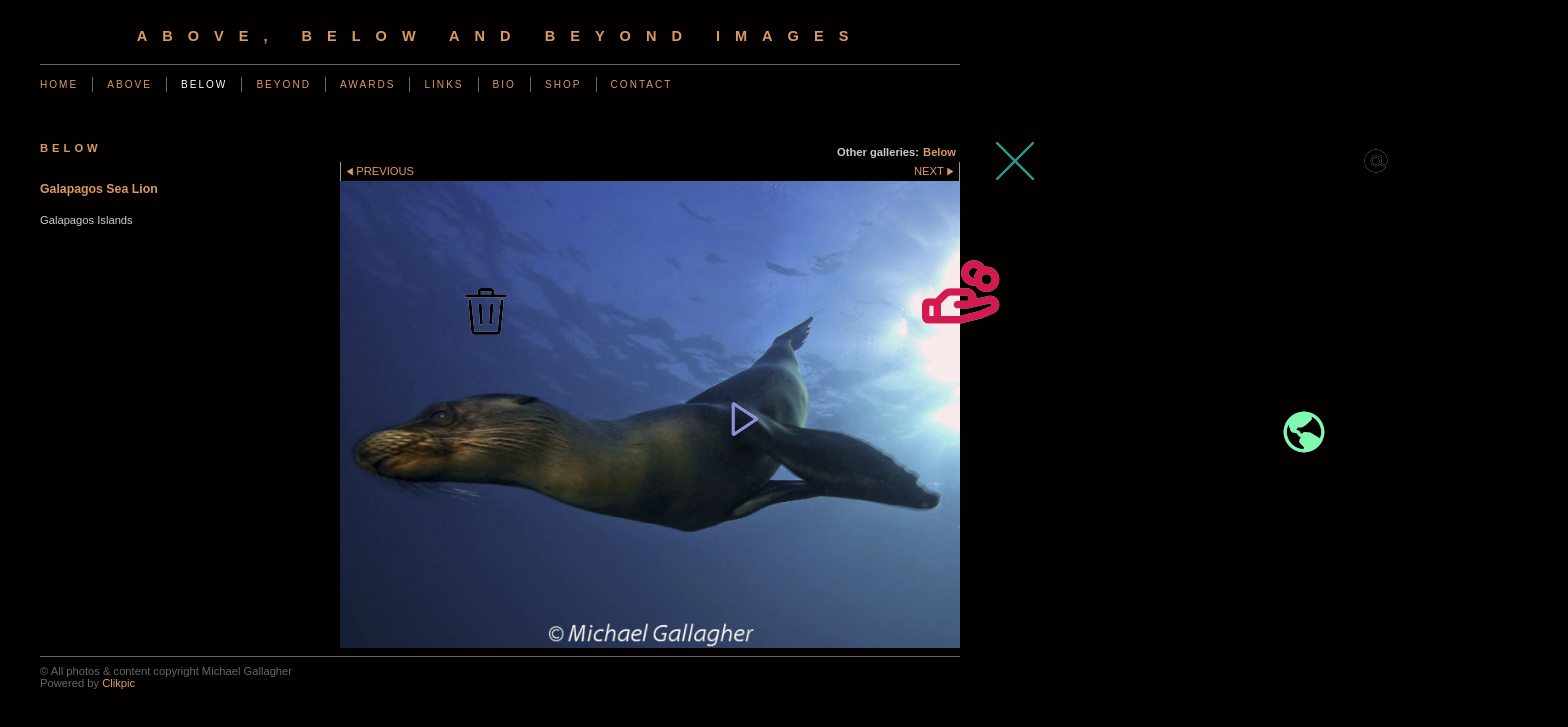 Image resolution: width=1568 pixels, height=727 pixels. I want to click on switch to western hemisphere region, so click(1304, 432).